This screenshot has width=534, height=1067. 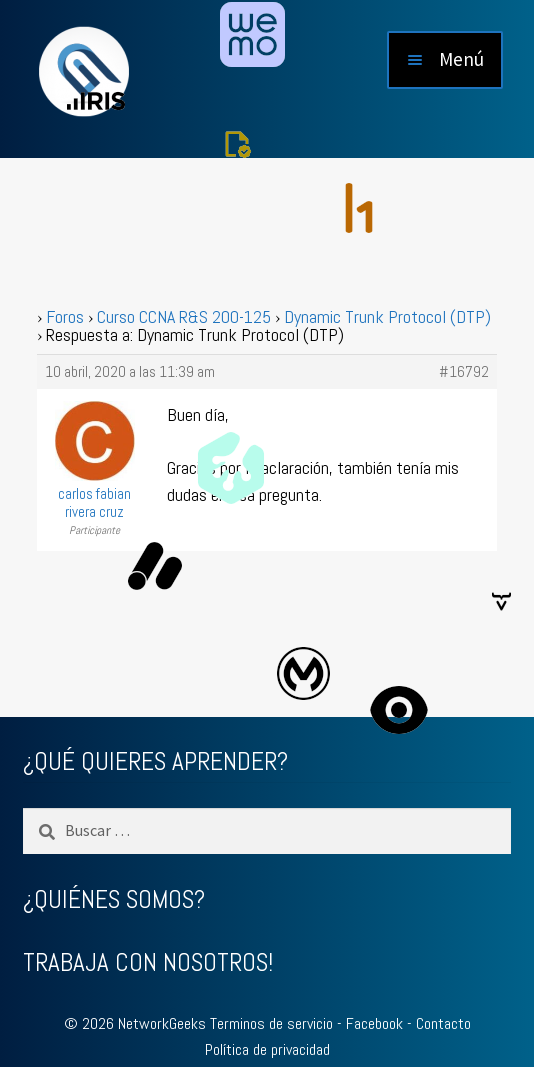 I want to click on open the Wemo smart home app, so click(x=252, y=34).